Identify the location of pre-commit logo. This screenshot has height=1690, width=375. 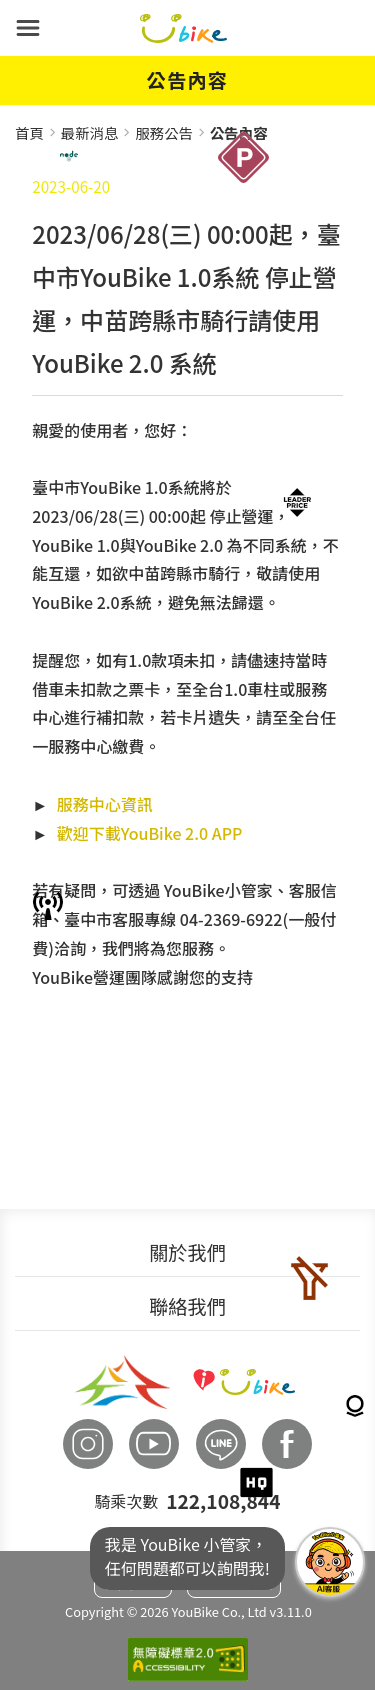
(243, 157).